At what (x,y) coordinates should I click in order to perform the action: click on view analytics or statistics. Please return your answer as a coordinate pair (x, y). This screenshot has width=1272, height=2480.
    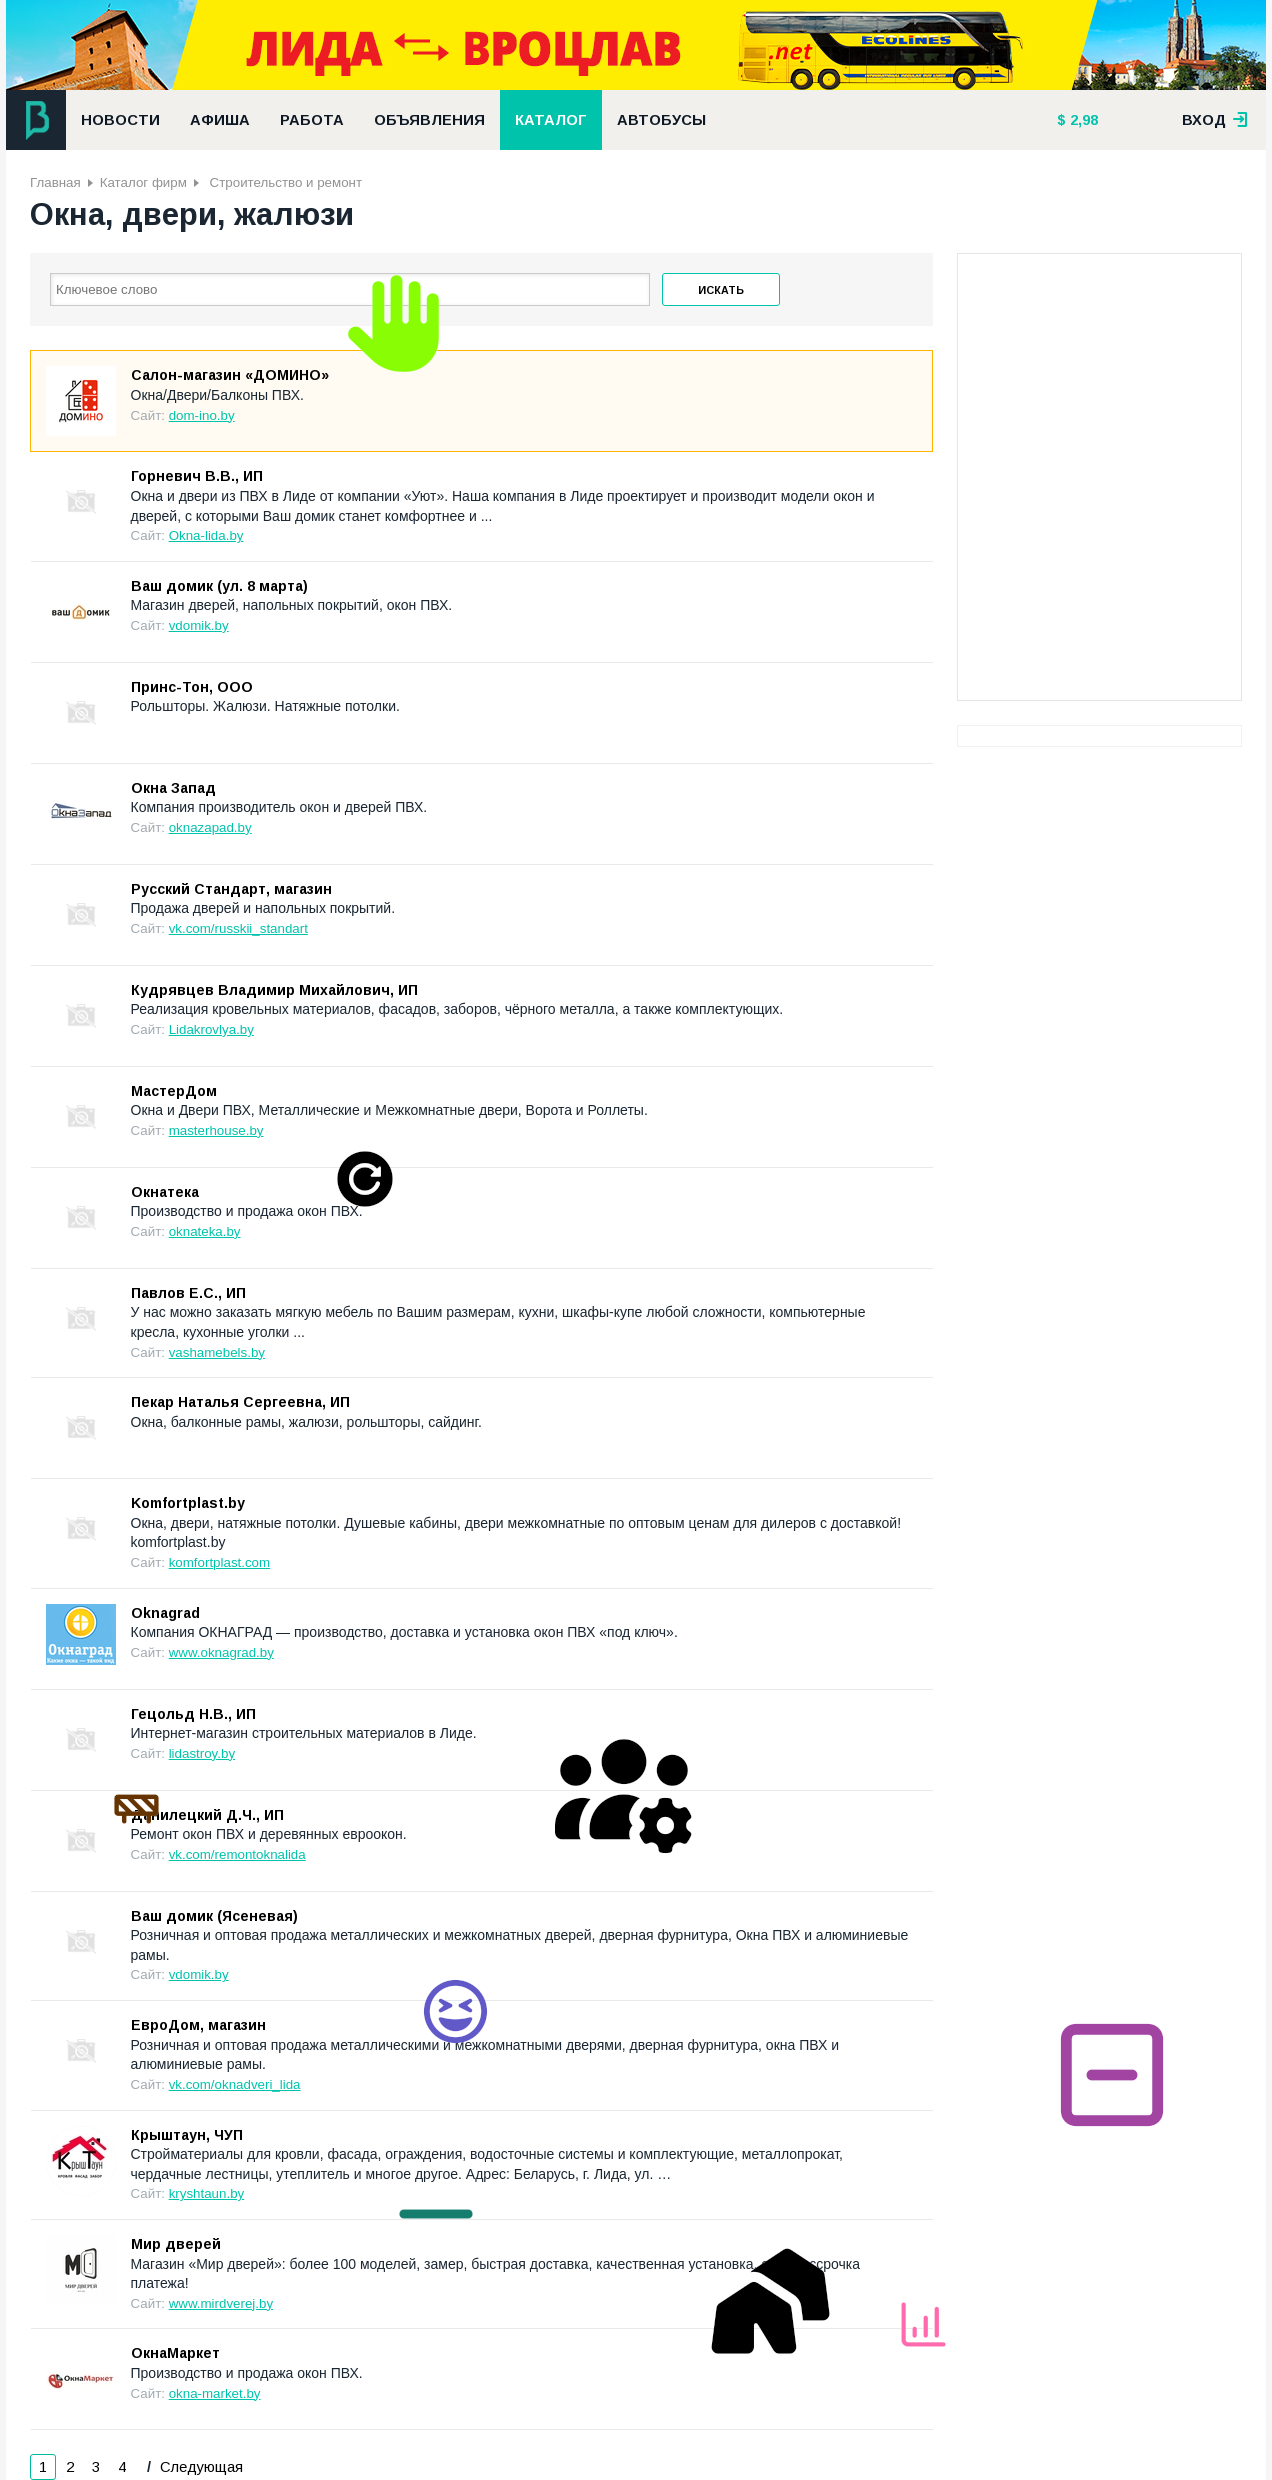
    Looking at the image, I should click on (923, 2324).